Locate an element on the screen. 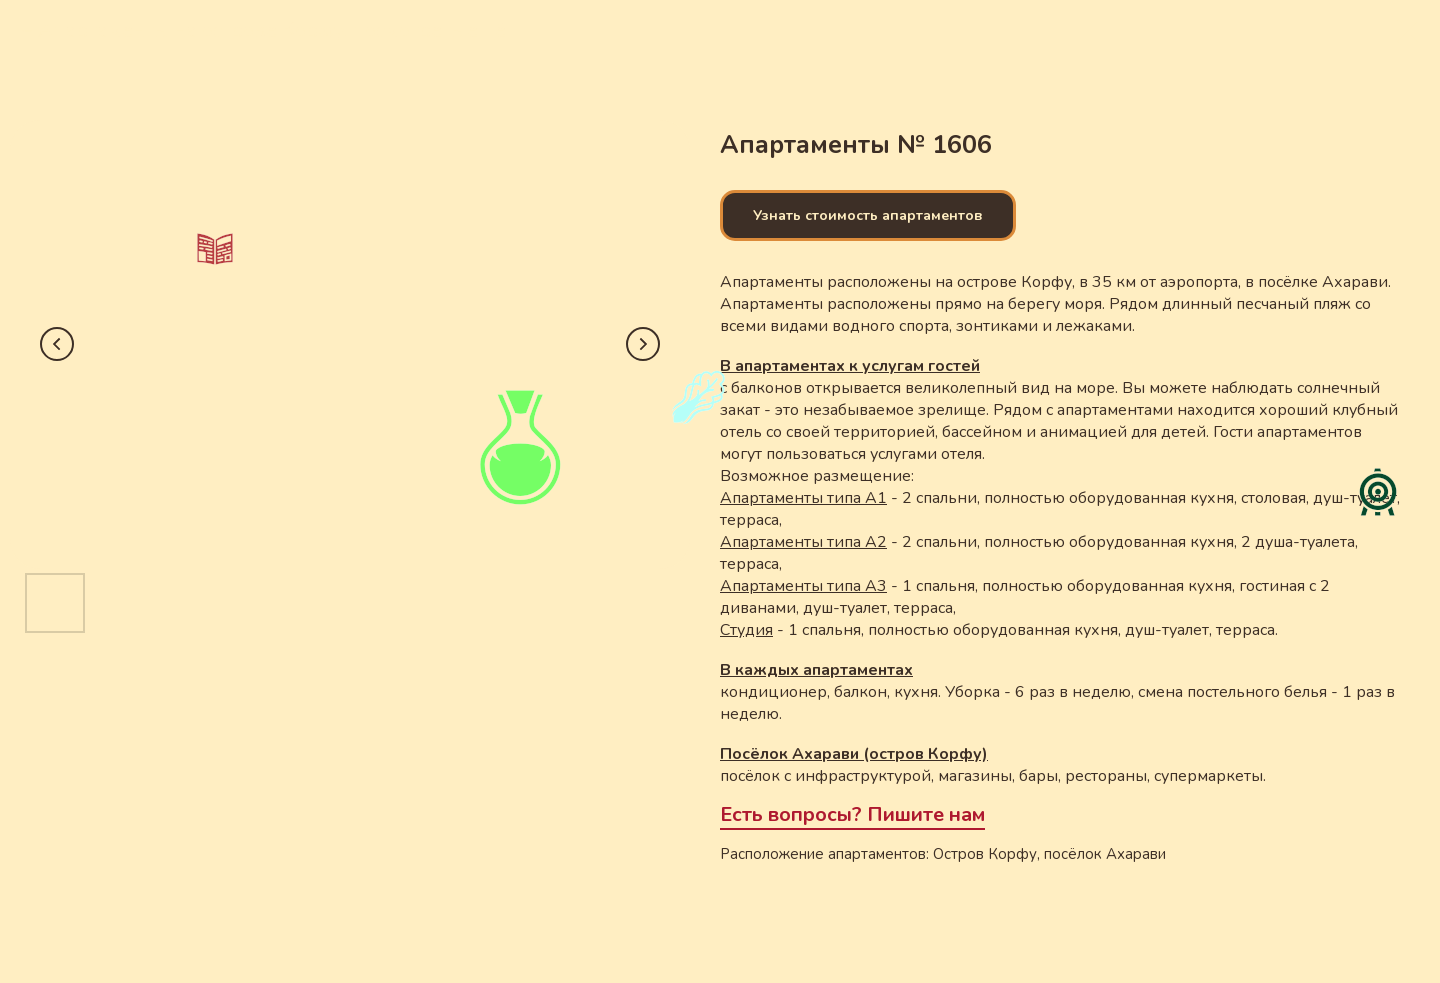  access the alchemy or crafting menu is located at coordinates (520, 448).